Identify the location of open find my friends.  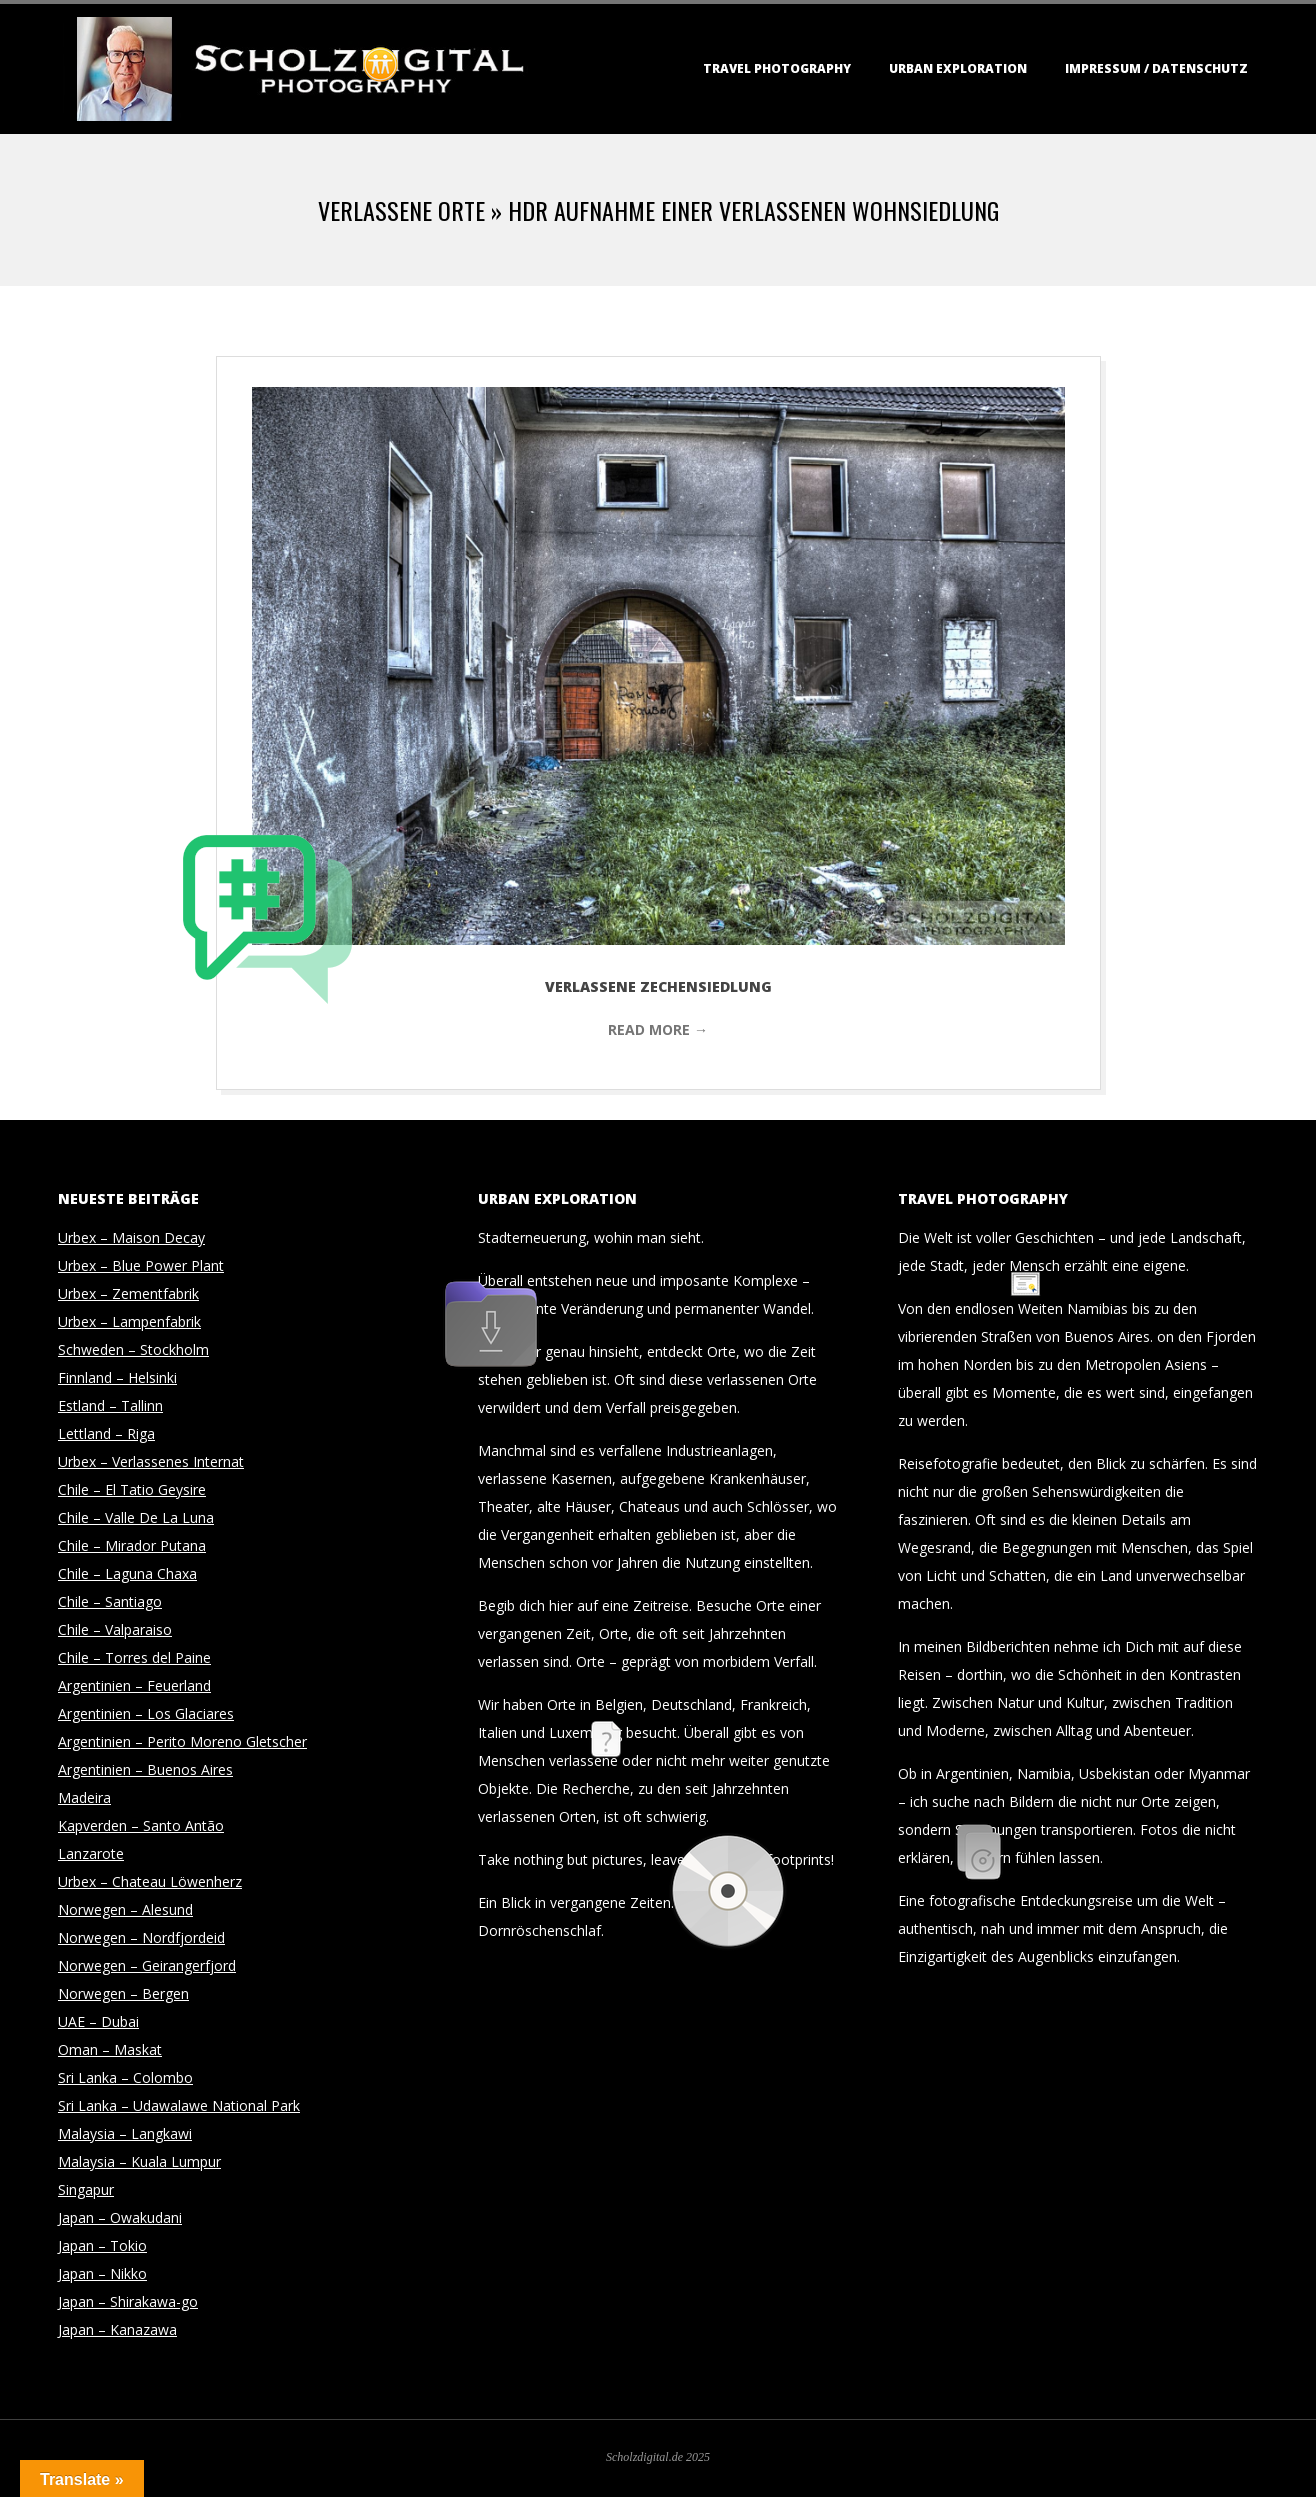
(380, 64).